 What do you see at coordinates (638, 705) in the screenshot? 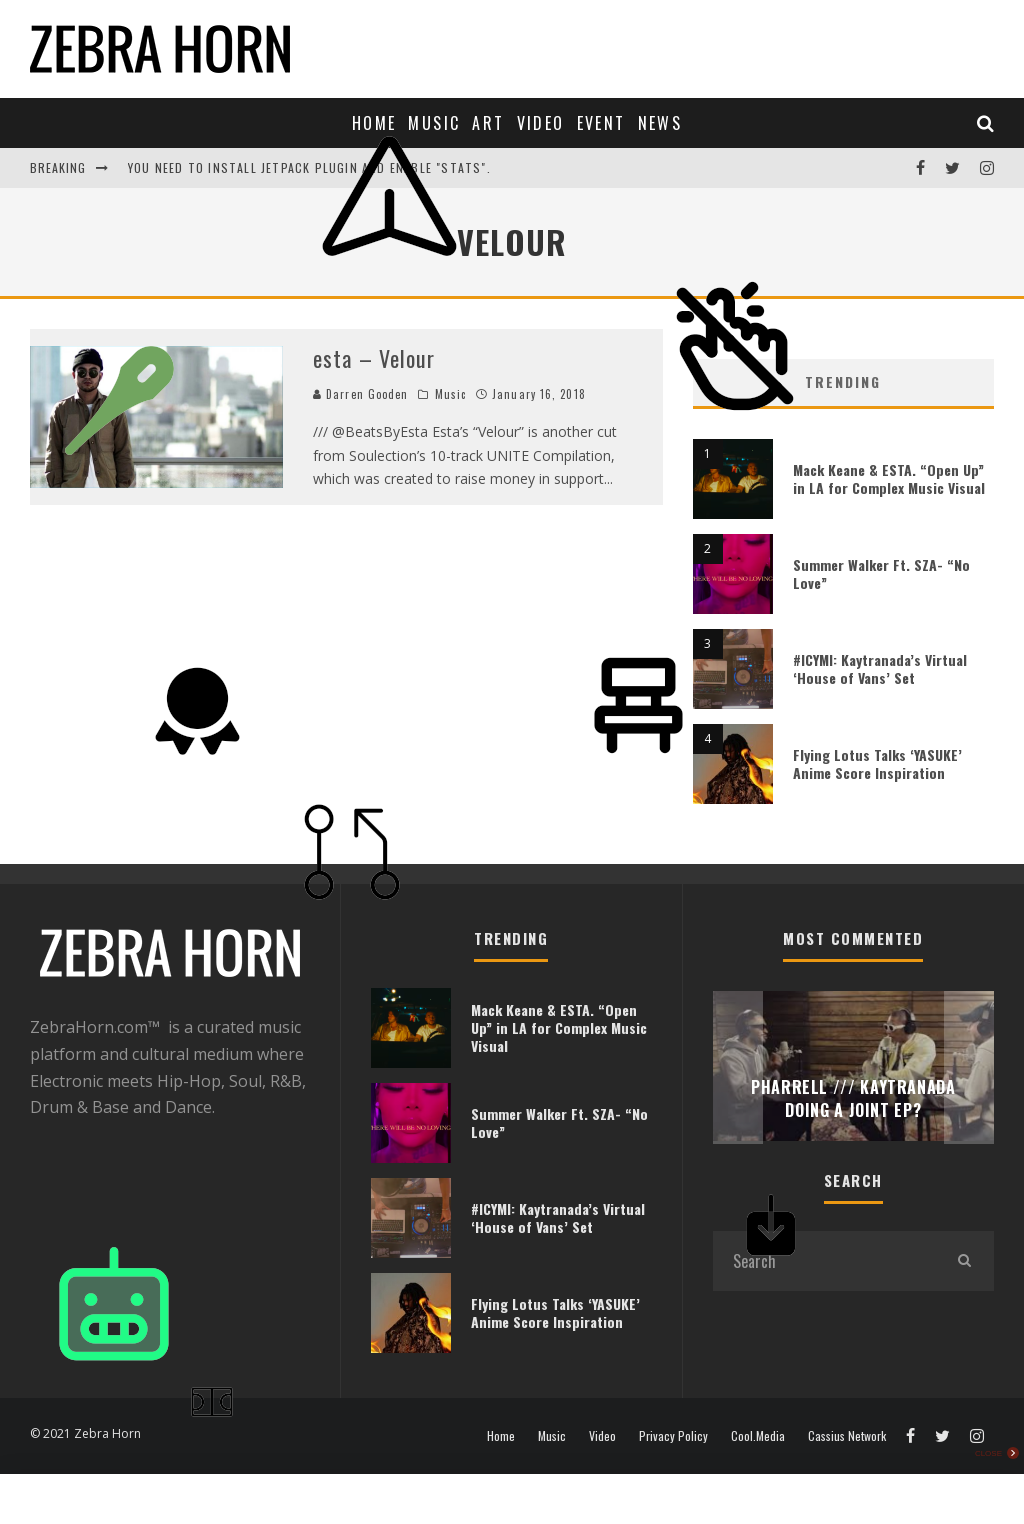
I see `browse furniture or seating options` at bounding box center [638, 705].